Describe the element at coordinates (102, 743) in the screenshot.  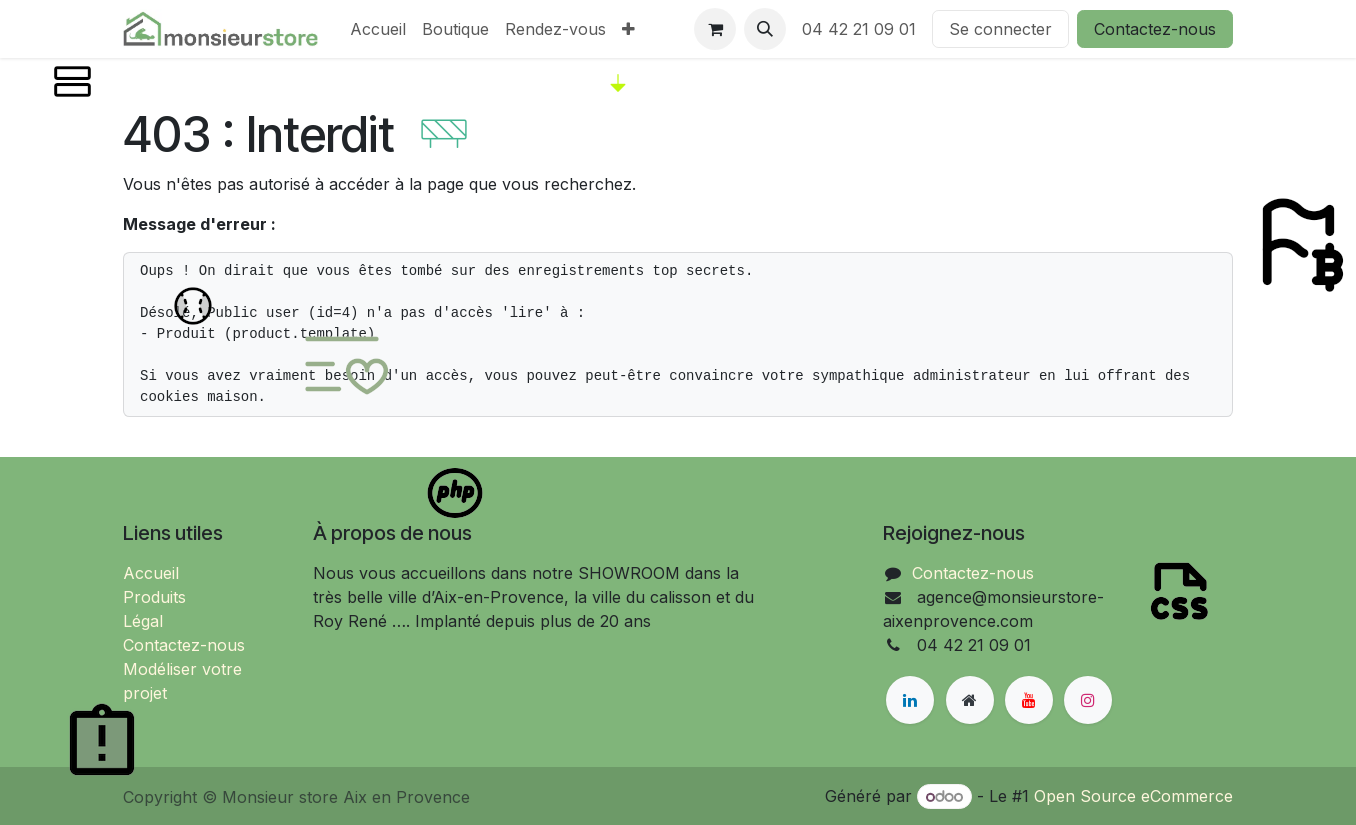
I see `indicates an overdue or late assignment` at that location.